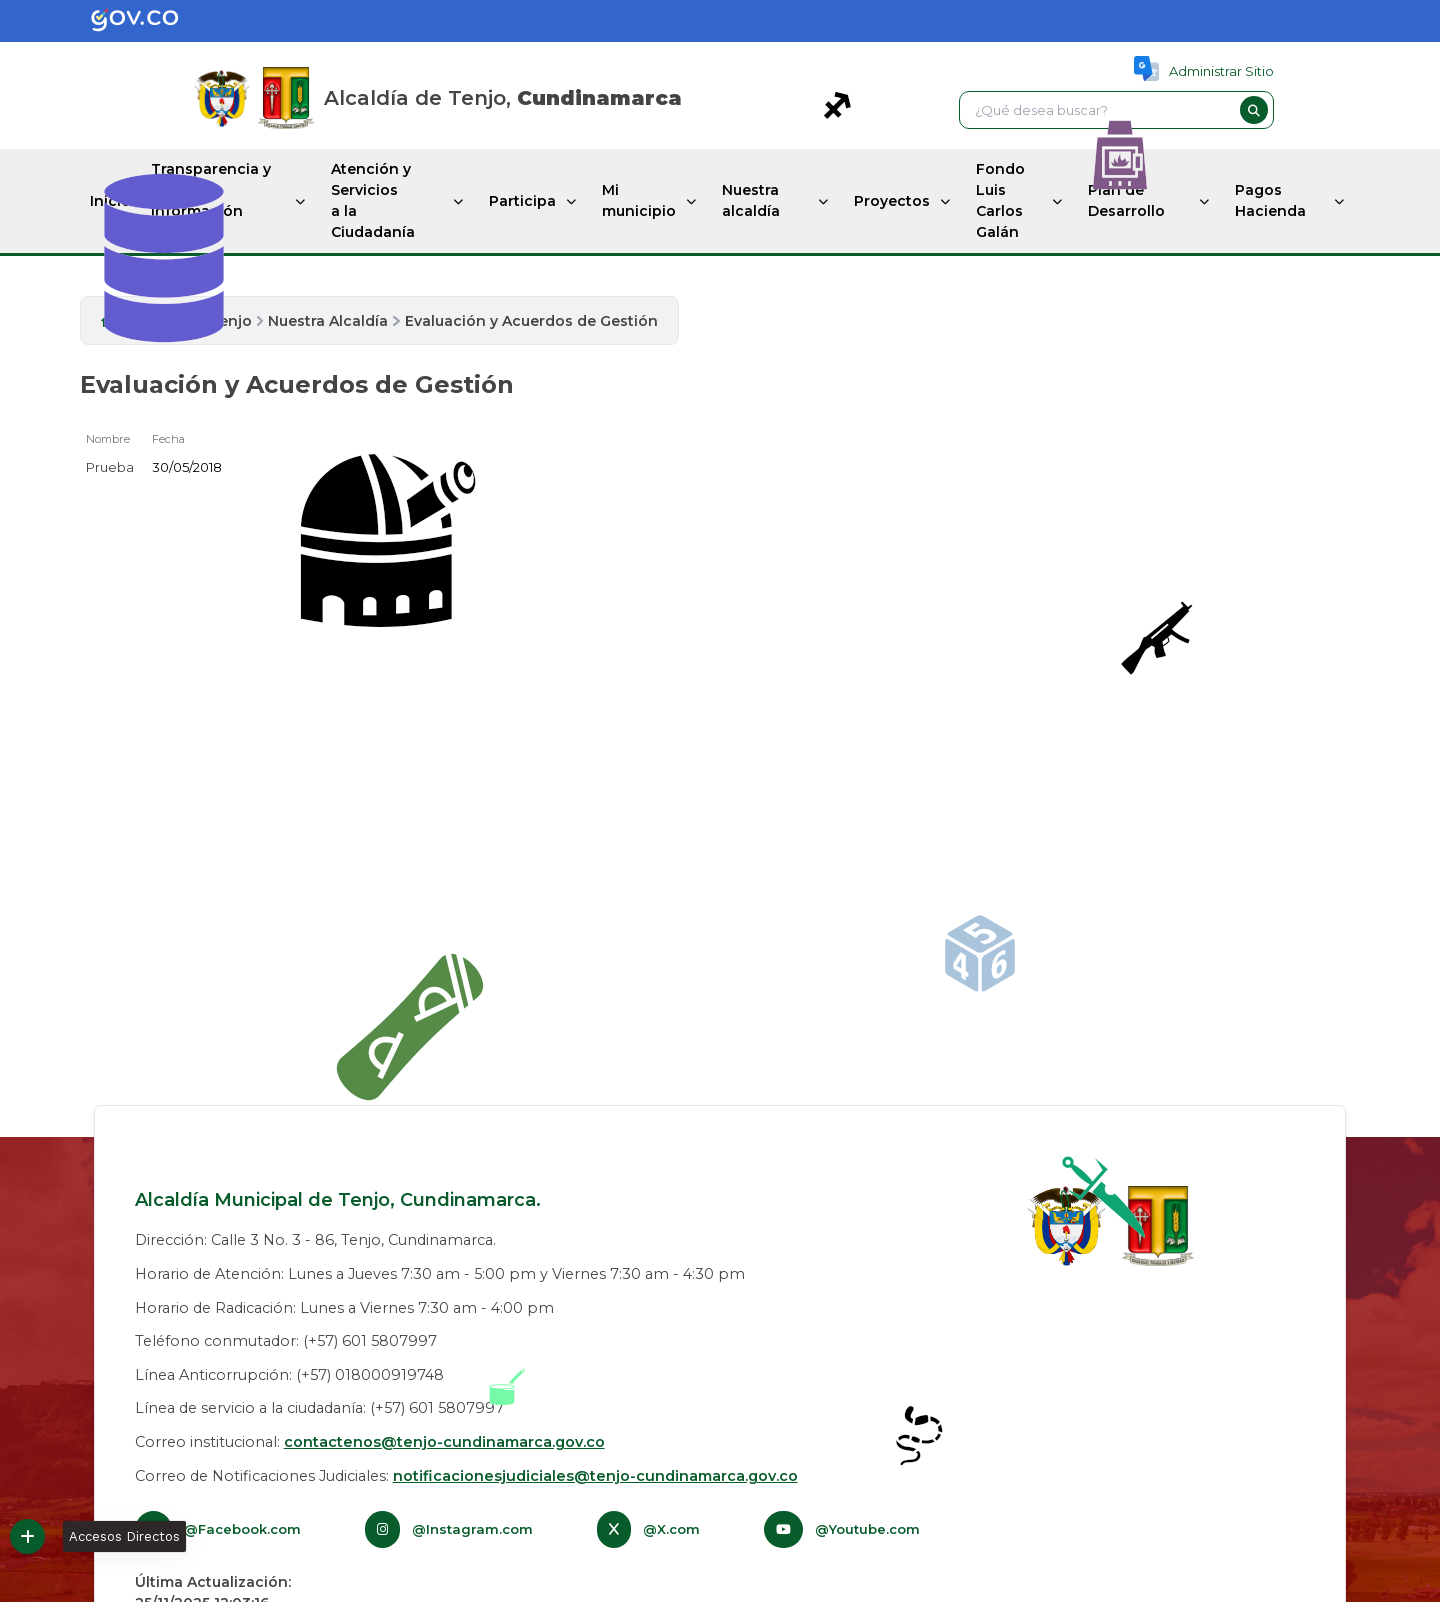  I want to click on view sagittarius zodiac sign, so click(837, 105).